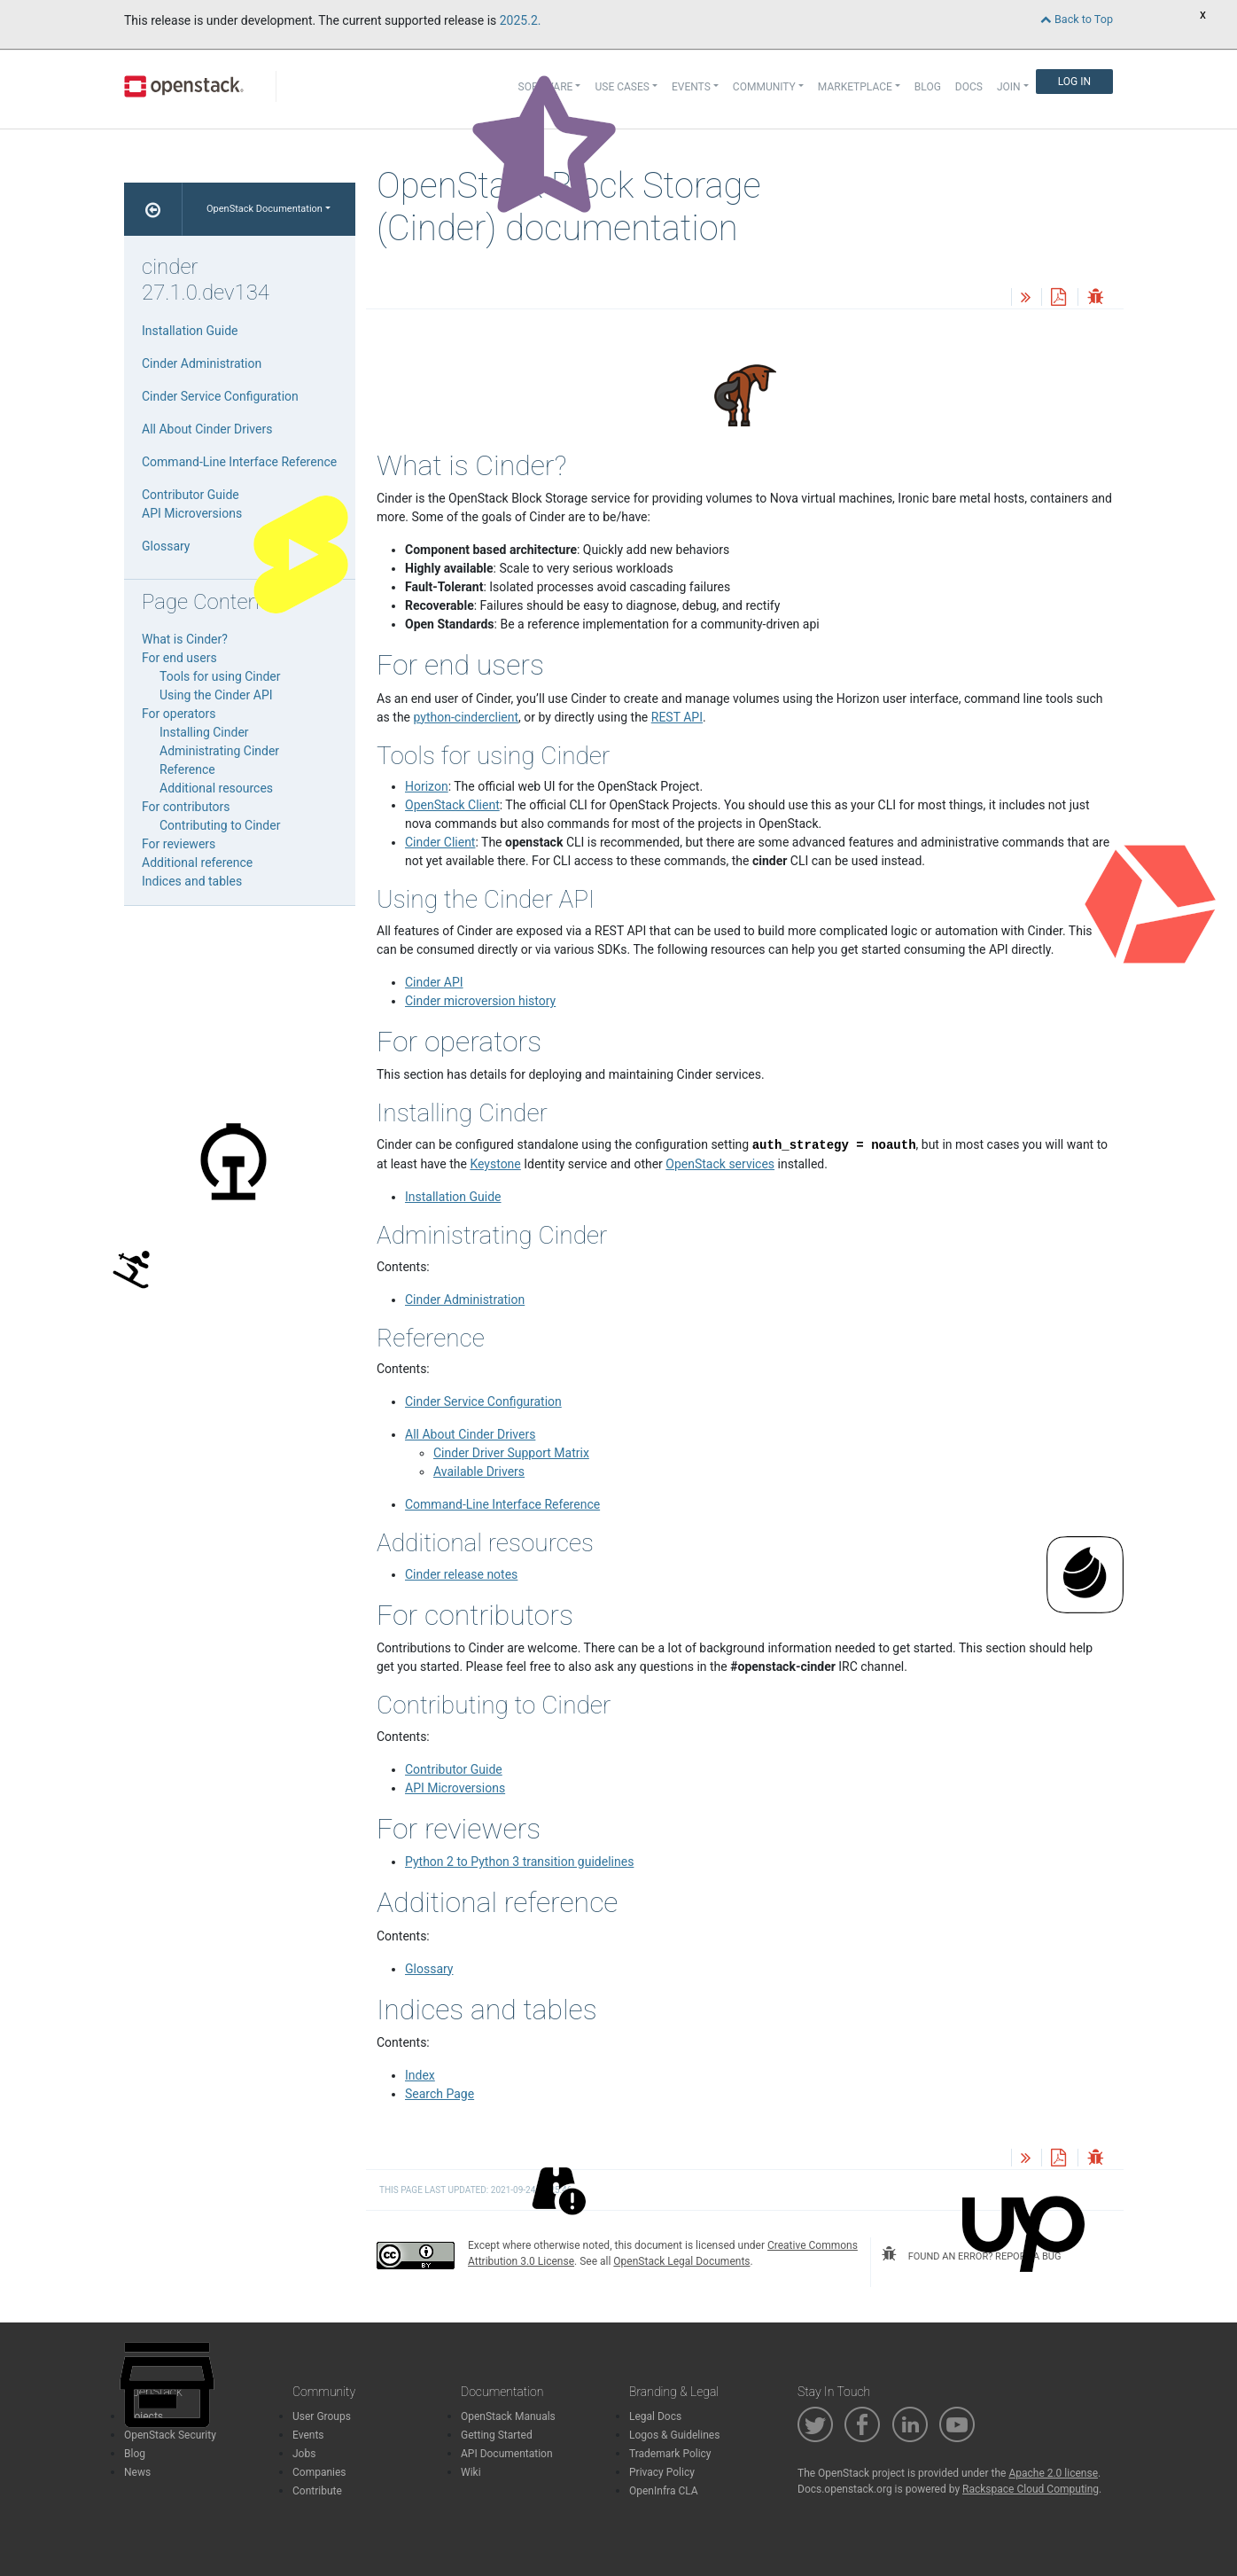 The height and width of the screenshot is (2576, 1237). I want to click on open youtube shorts, so click(300, 554).